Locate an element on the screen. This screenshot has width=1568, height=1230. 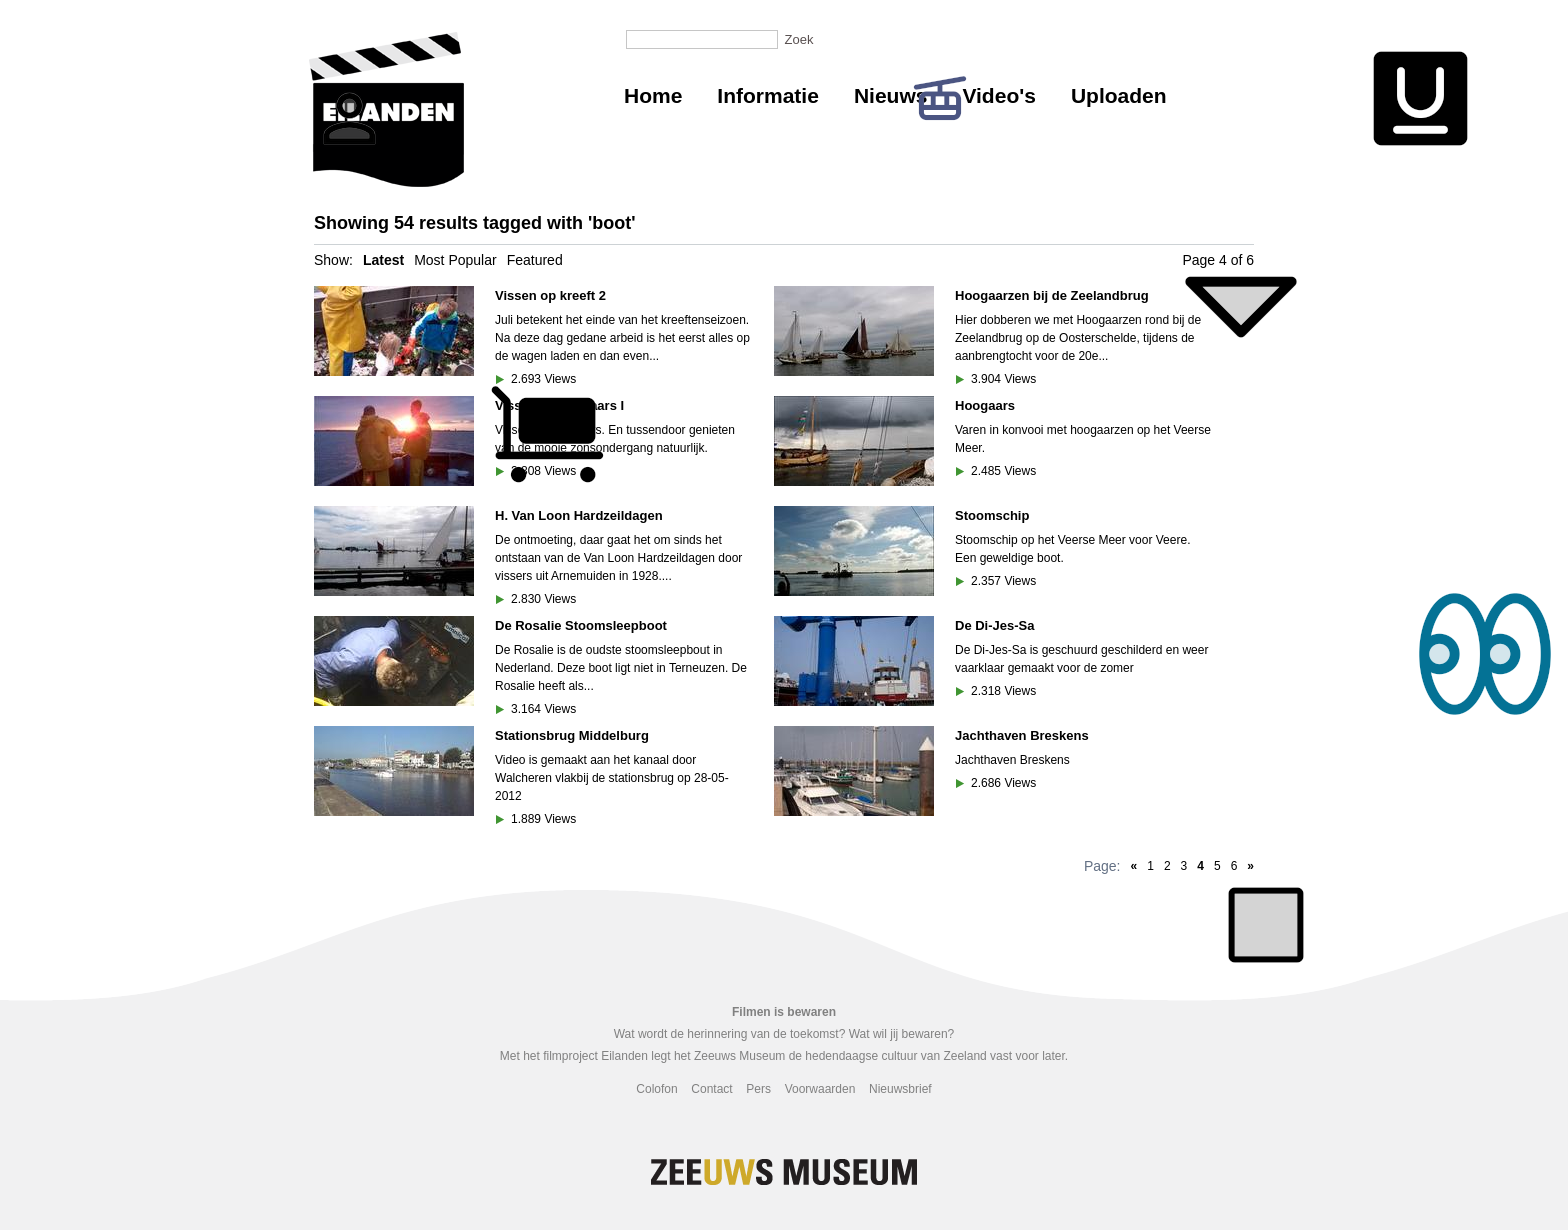
apply underline formatting to selected text is located at coordinates (1420, 98).